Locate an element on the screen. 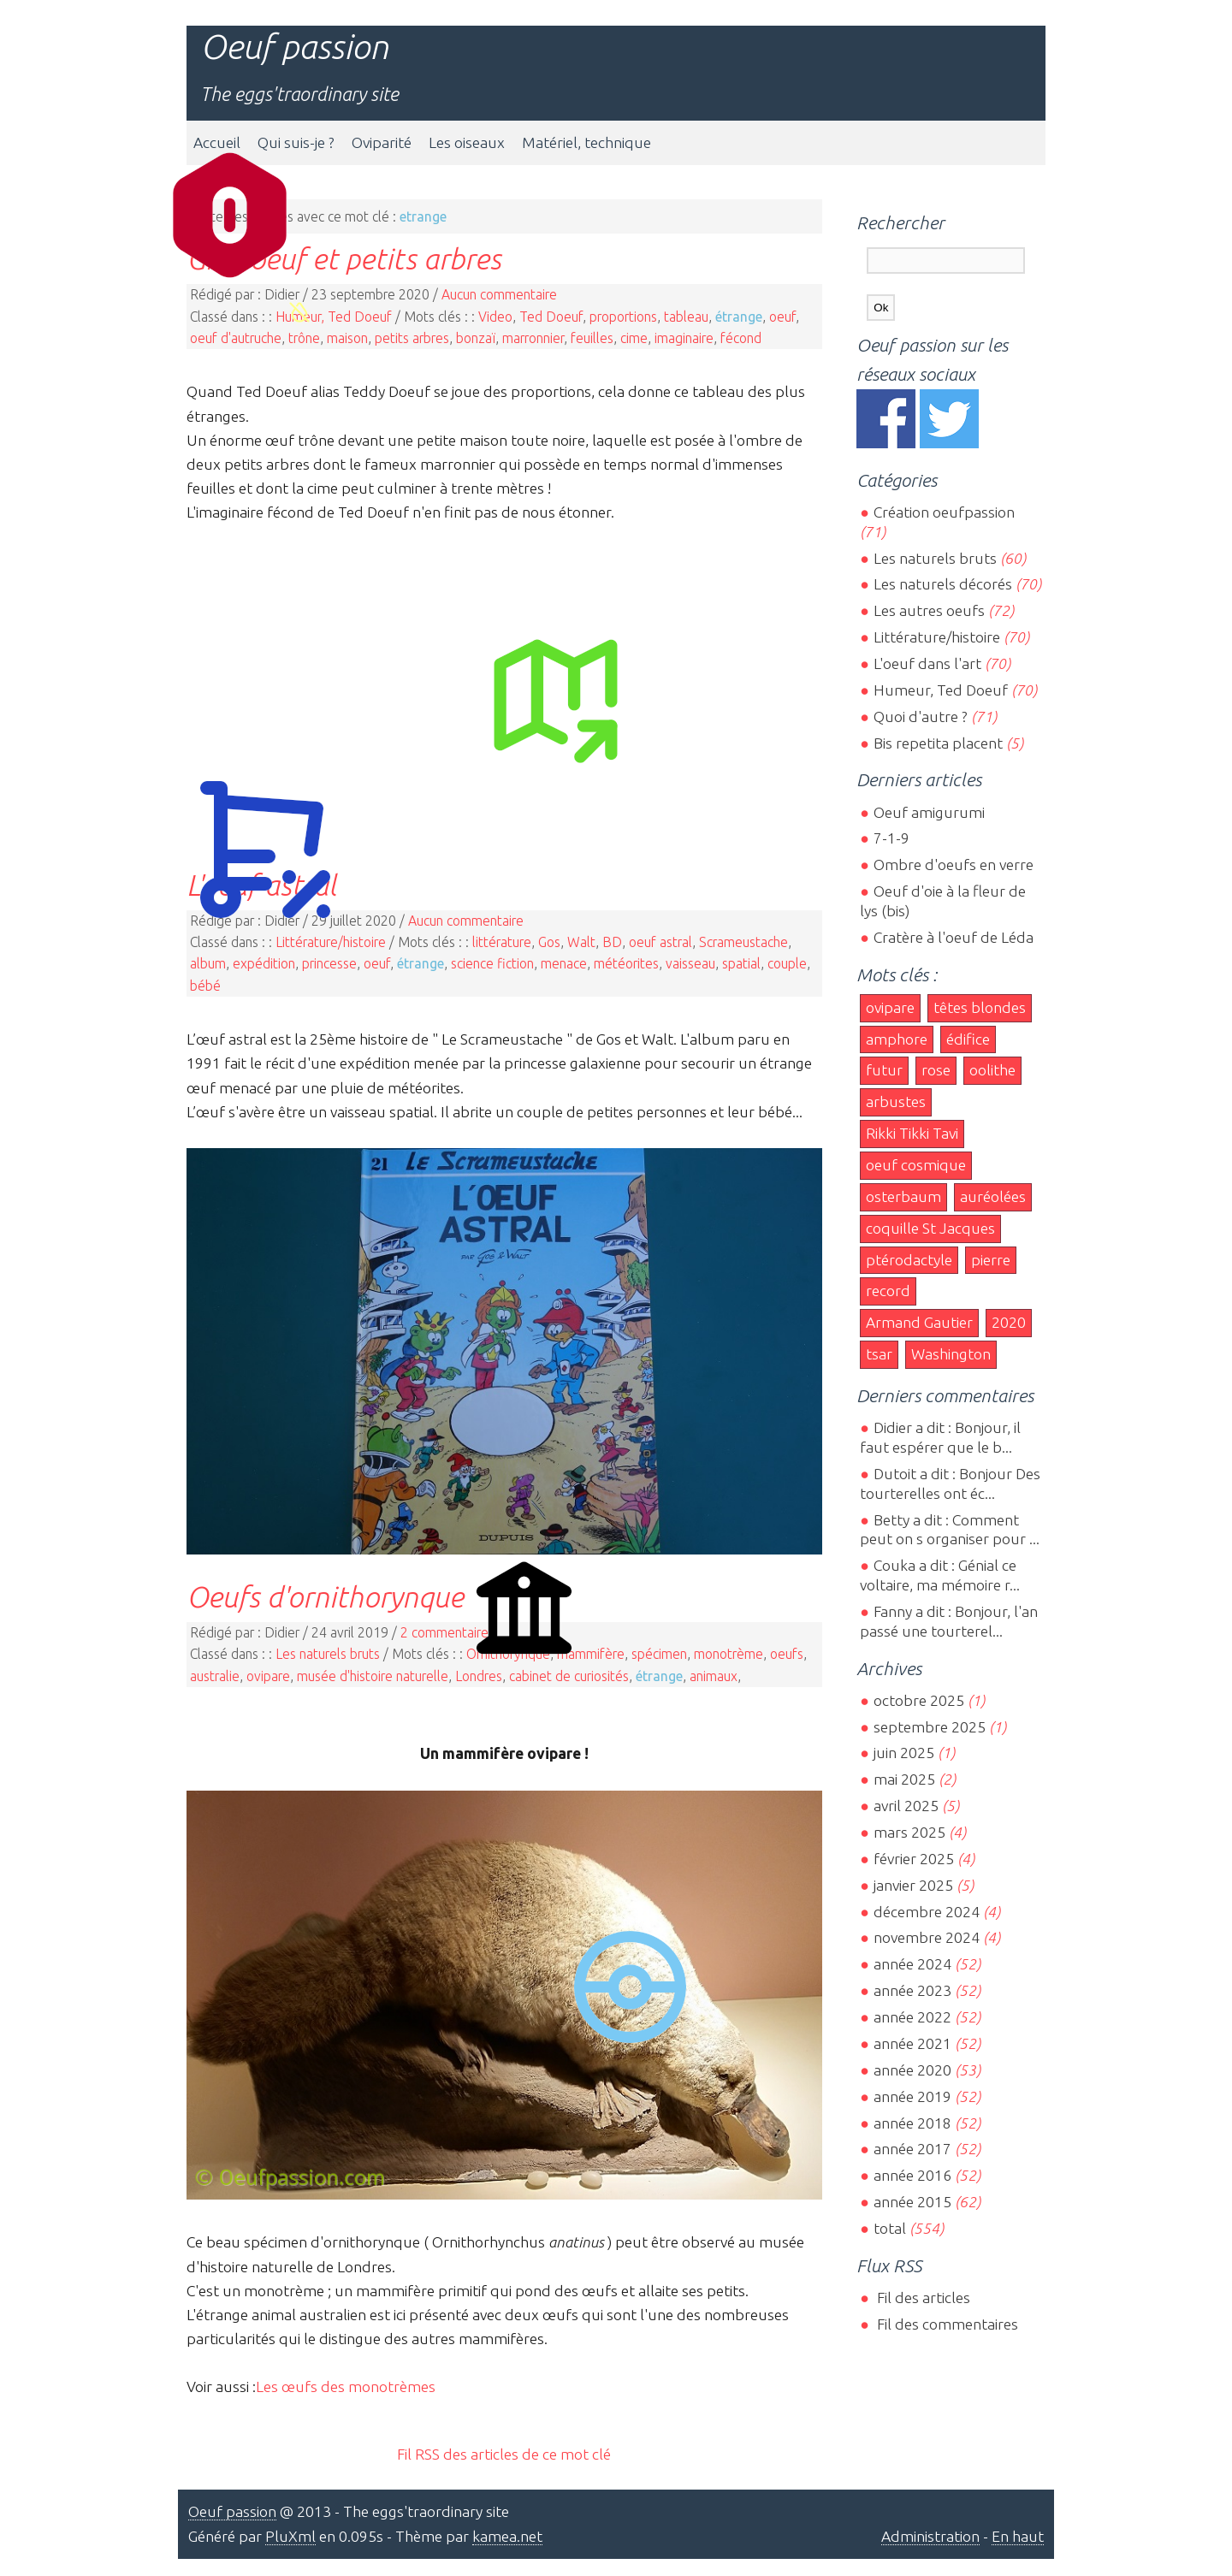 The width and height of the screenshot is (1232, 2576). view discounted items in your cart is located at coordinates (262, 850).